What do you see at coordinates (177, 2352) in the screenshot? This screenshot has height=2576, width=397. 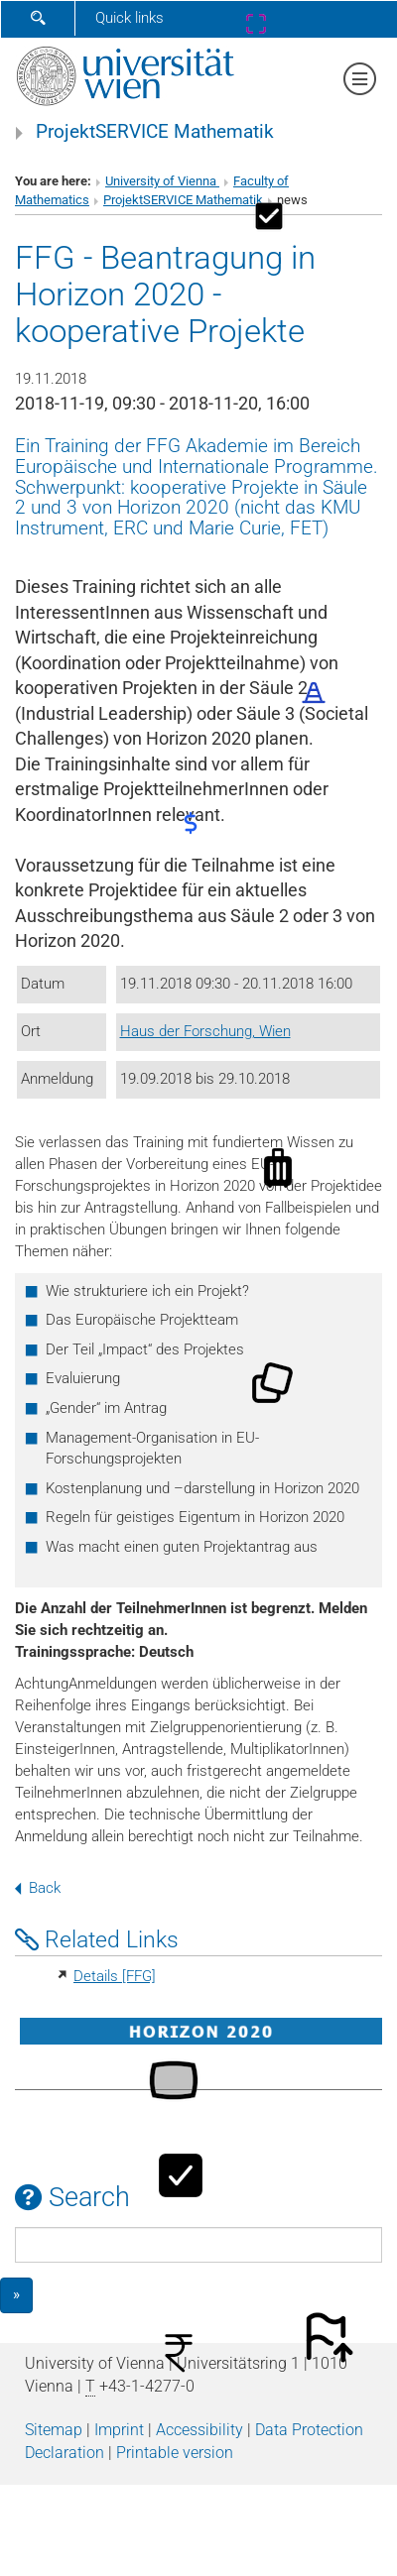 I see `view prices in Indian rupees` at bounding box center [177, 2352].